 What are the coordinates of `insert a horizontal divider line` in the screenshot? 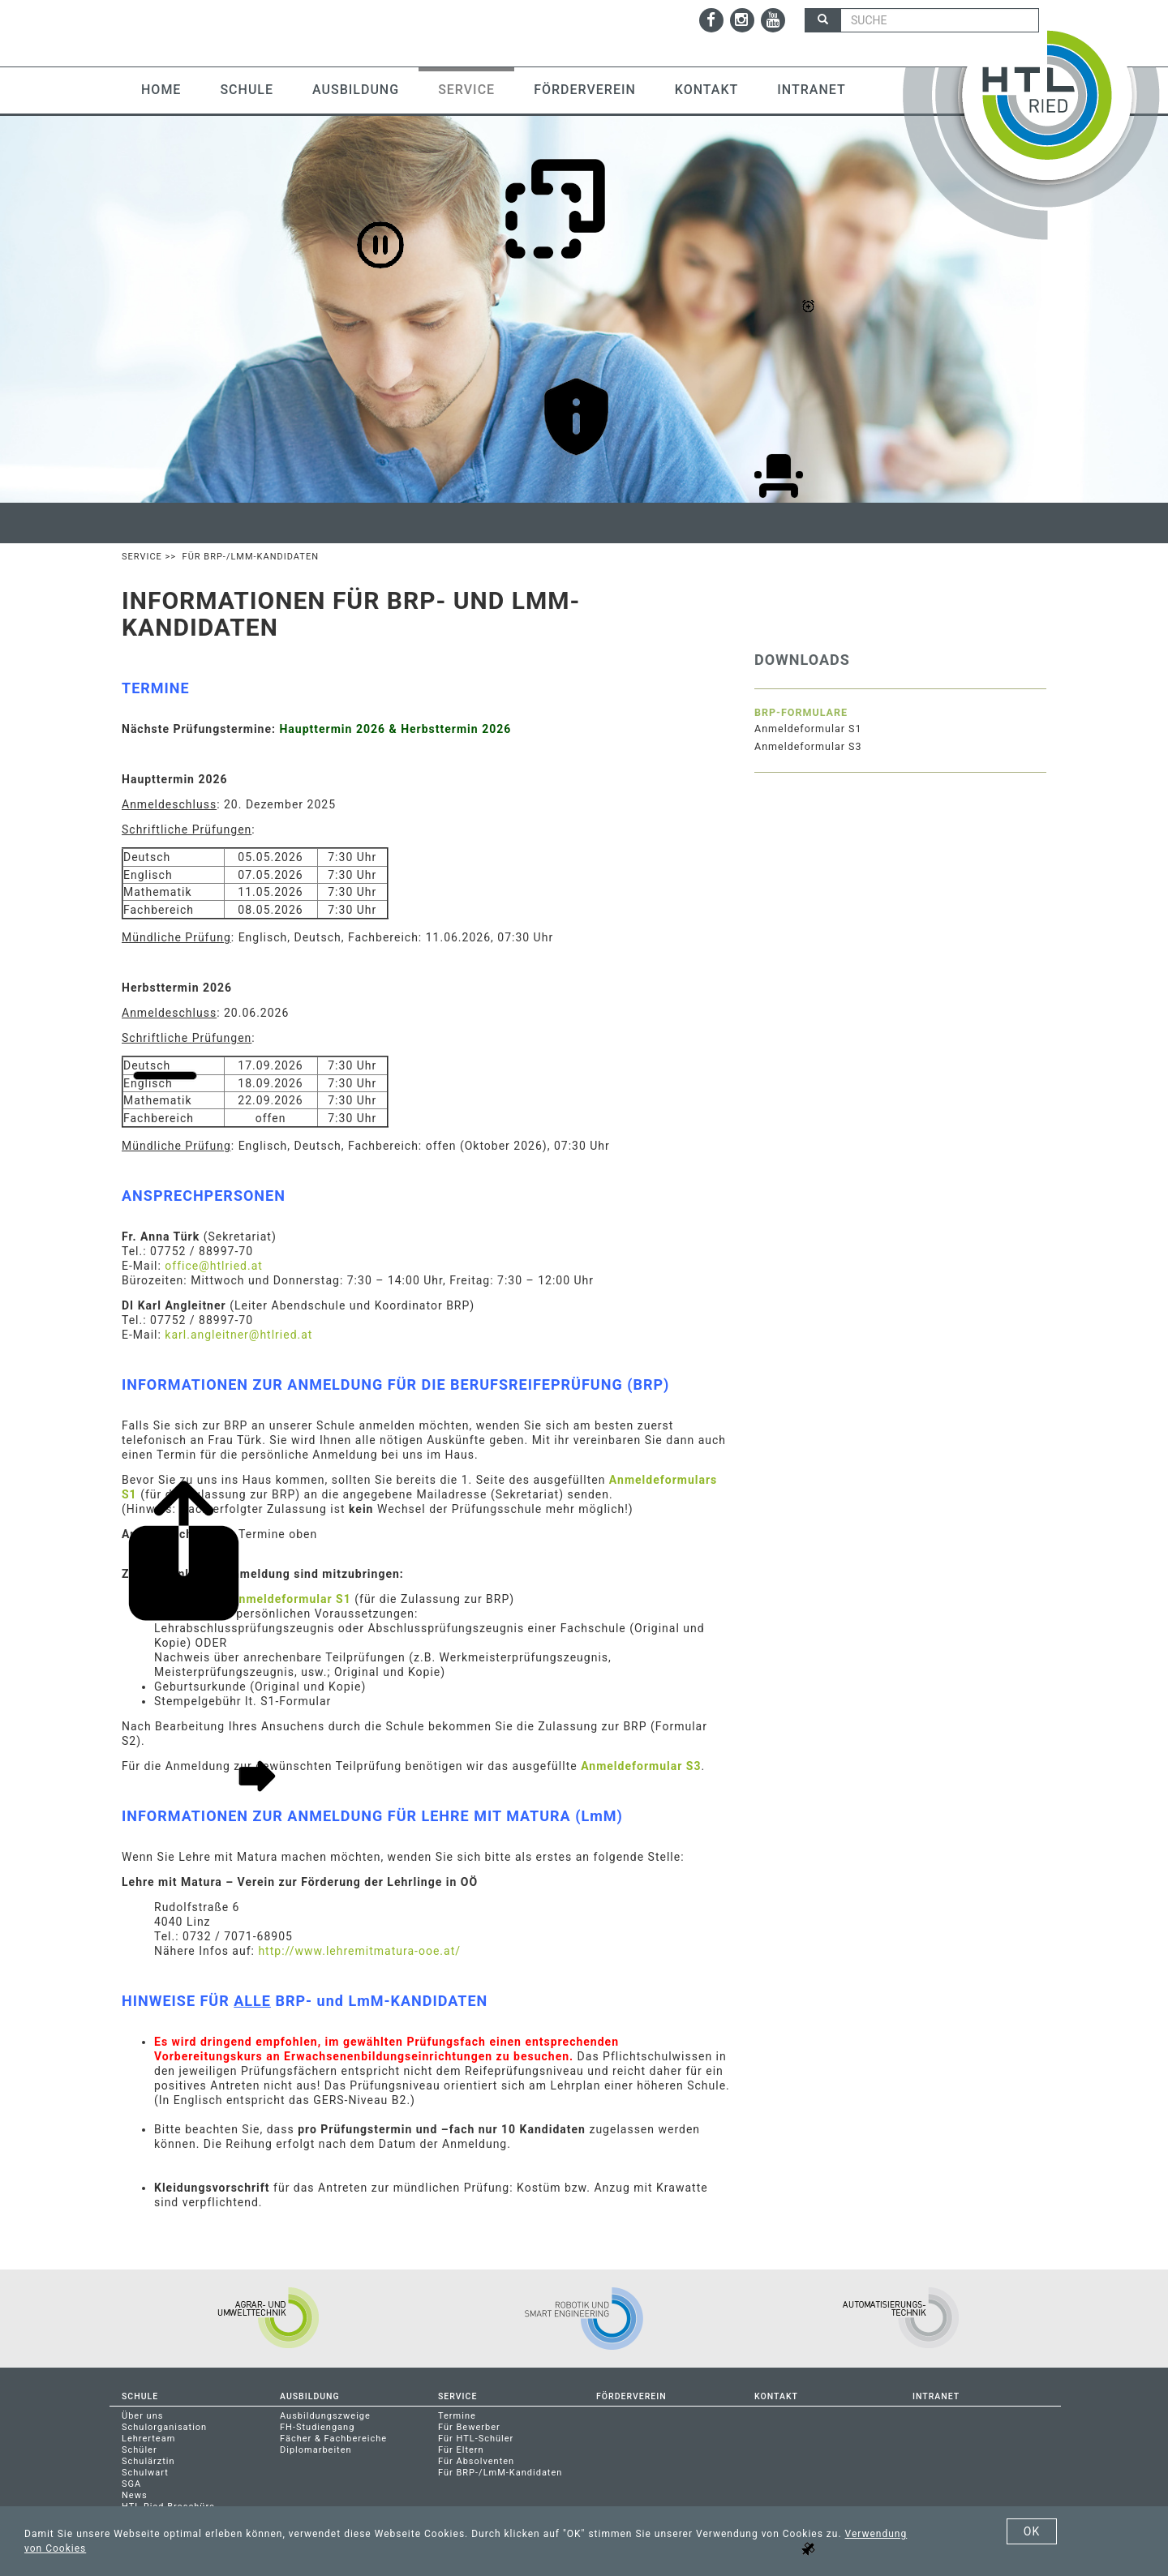 It's located at (165, 1075).